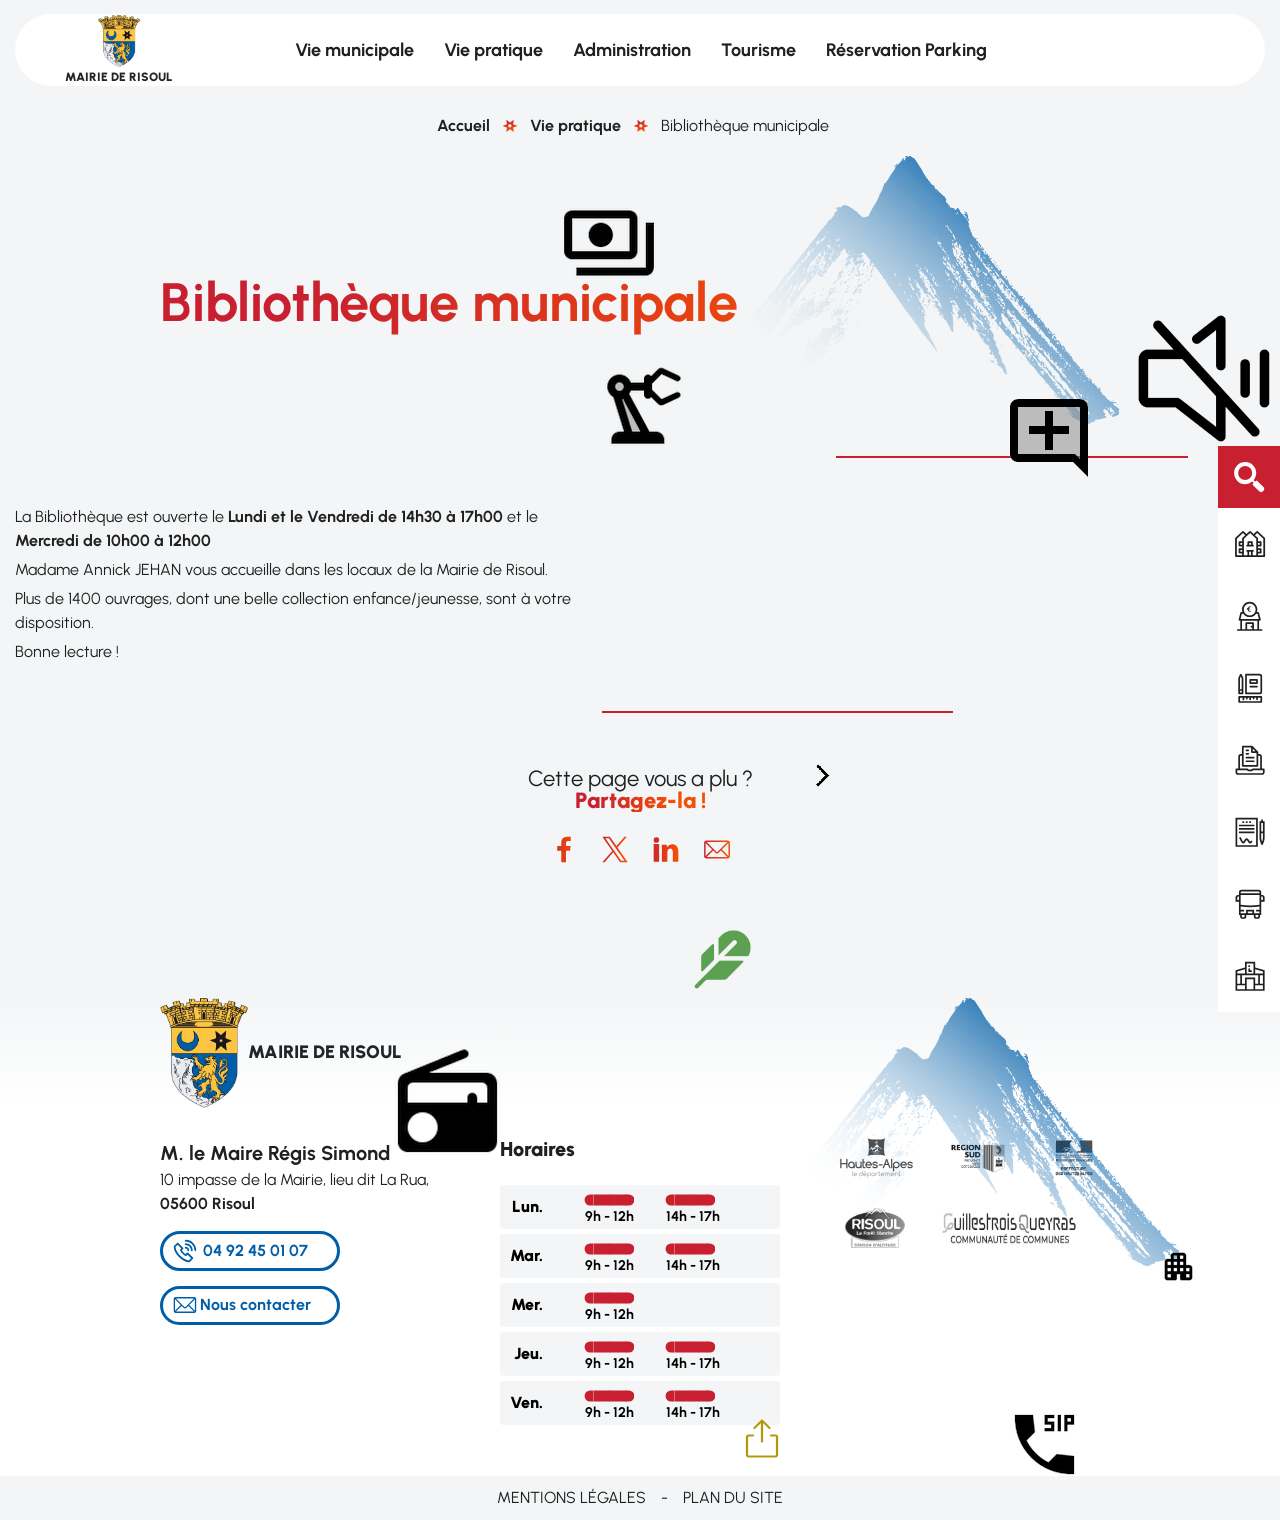 The height and width of the screenshot is (1520, 1280). I want to click on compose a new post or message, so click(720, 960).